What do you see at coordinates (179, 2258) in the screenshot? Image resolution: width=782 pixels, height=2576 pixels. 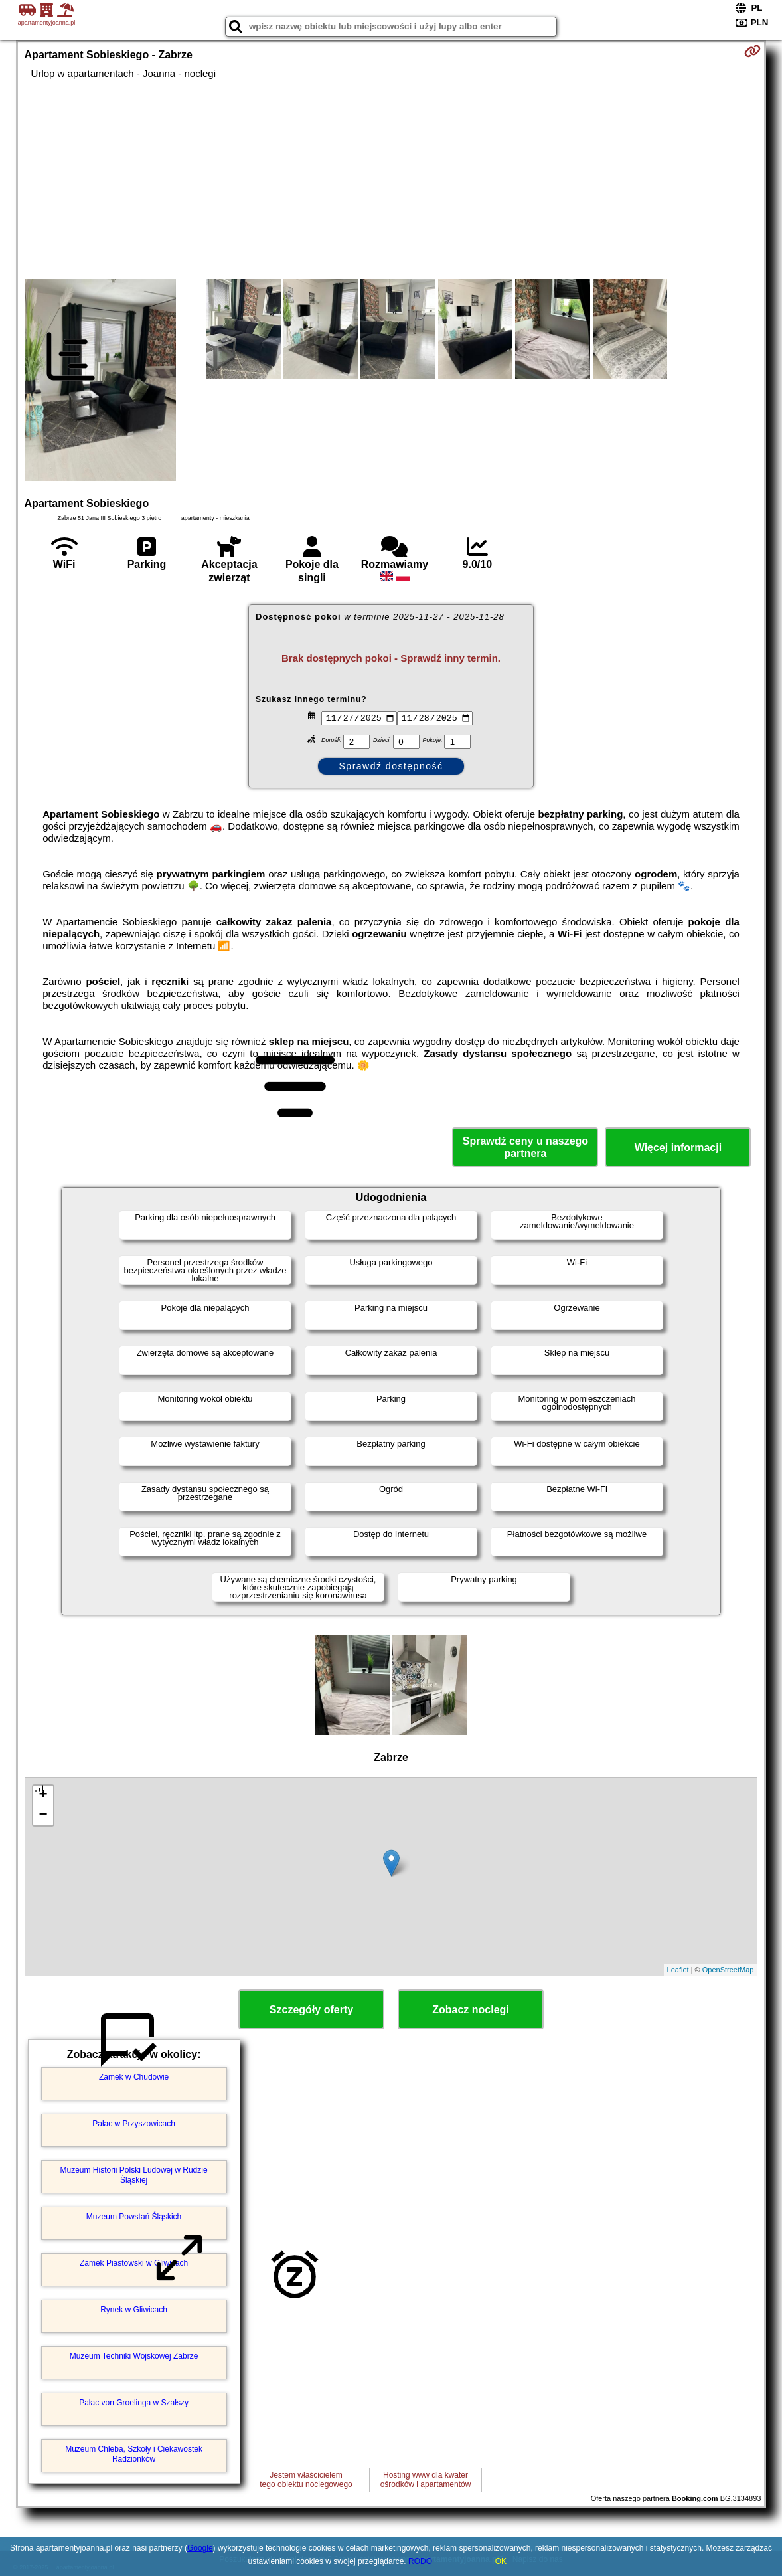 I see `expand to fullscreen mode` at bounding box center [179, 2258].